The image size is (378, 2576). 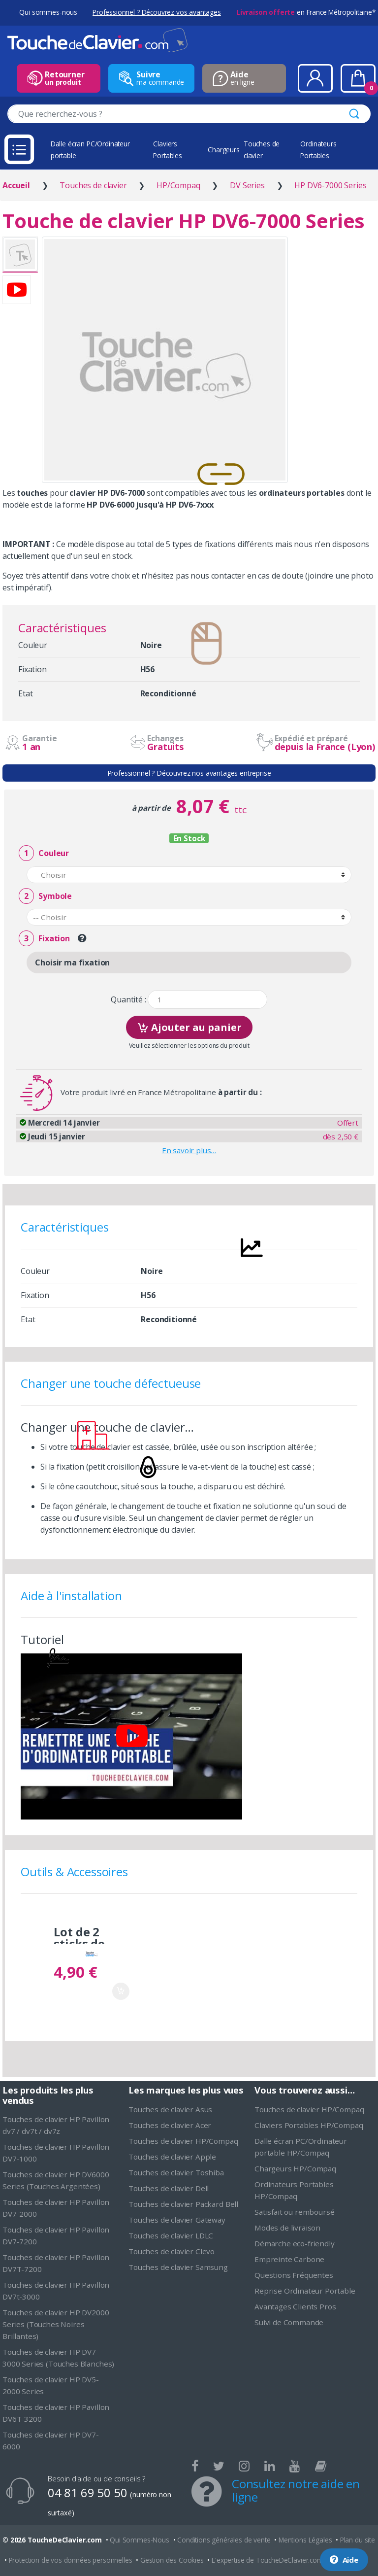 I want to click on find nearby hospitals or medical facilities, so click(x=90, y=1435).